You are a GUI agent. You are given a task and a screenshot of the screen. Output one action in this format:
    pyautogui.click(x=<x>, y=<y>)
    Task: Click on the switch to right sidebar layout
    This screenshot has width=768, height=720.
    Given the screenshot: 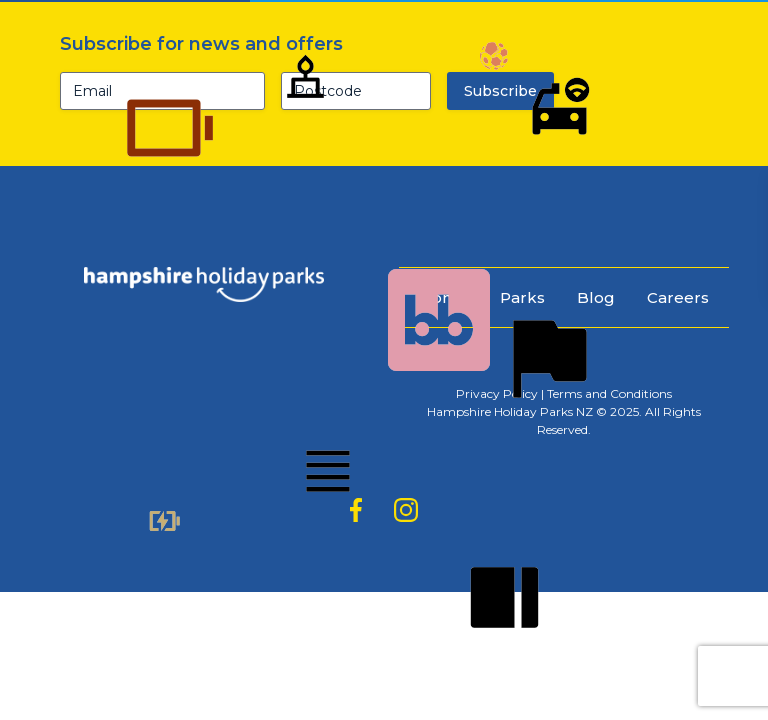 What is the action you would take?
    pyautogui.click(x=504, y=597)
    